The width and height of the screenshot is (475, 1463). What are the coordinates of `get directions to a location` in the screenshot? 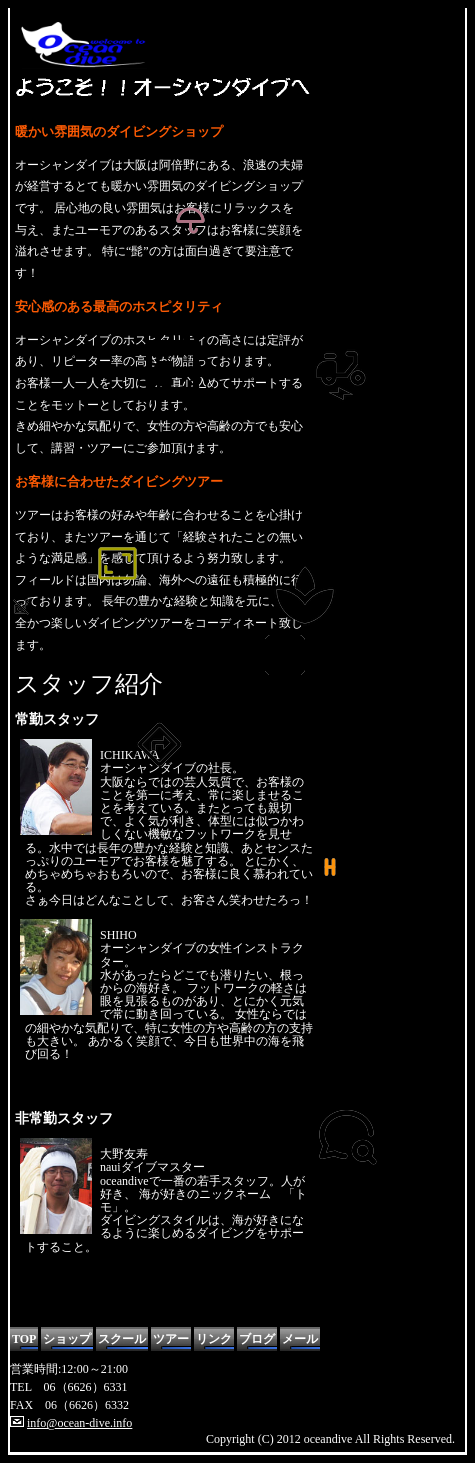 It's located at (159, 744).